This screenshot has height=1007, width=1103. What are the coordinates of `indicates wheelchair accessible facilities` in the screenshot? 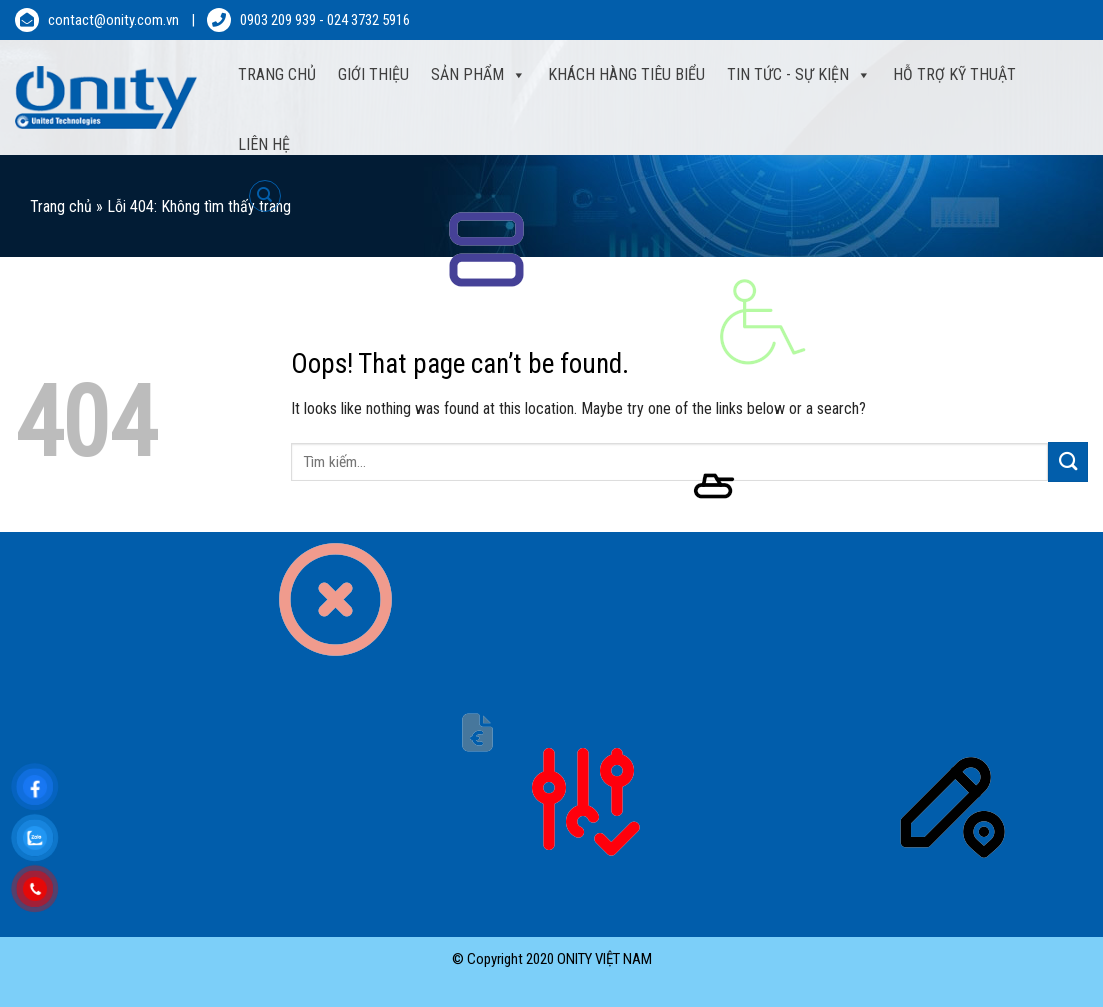 It's located at (754, 323).